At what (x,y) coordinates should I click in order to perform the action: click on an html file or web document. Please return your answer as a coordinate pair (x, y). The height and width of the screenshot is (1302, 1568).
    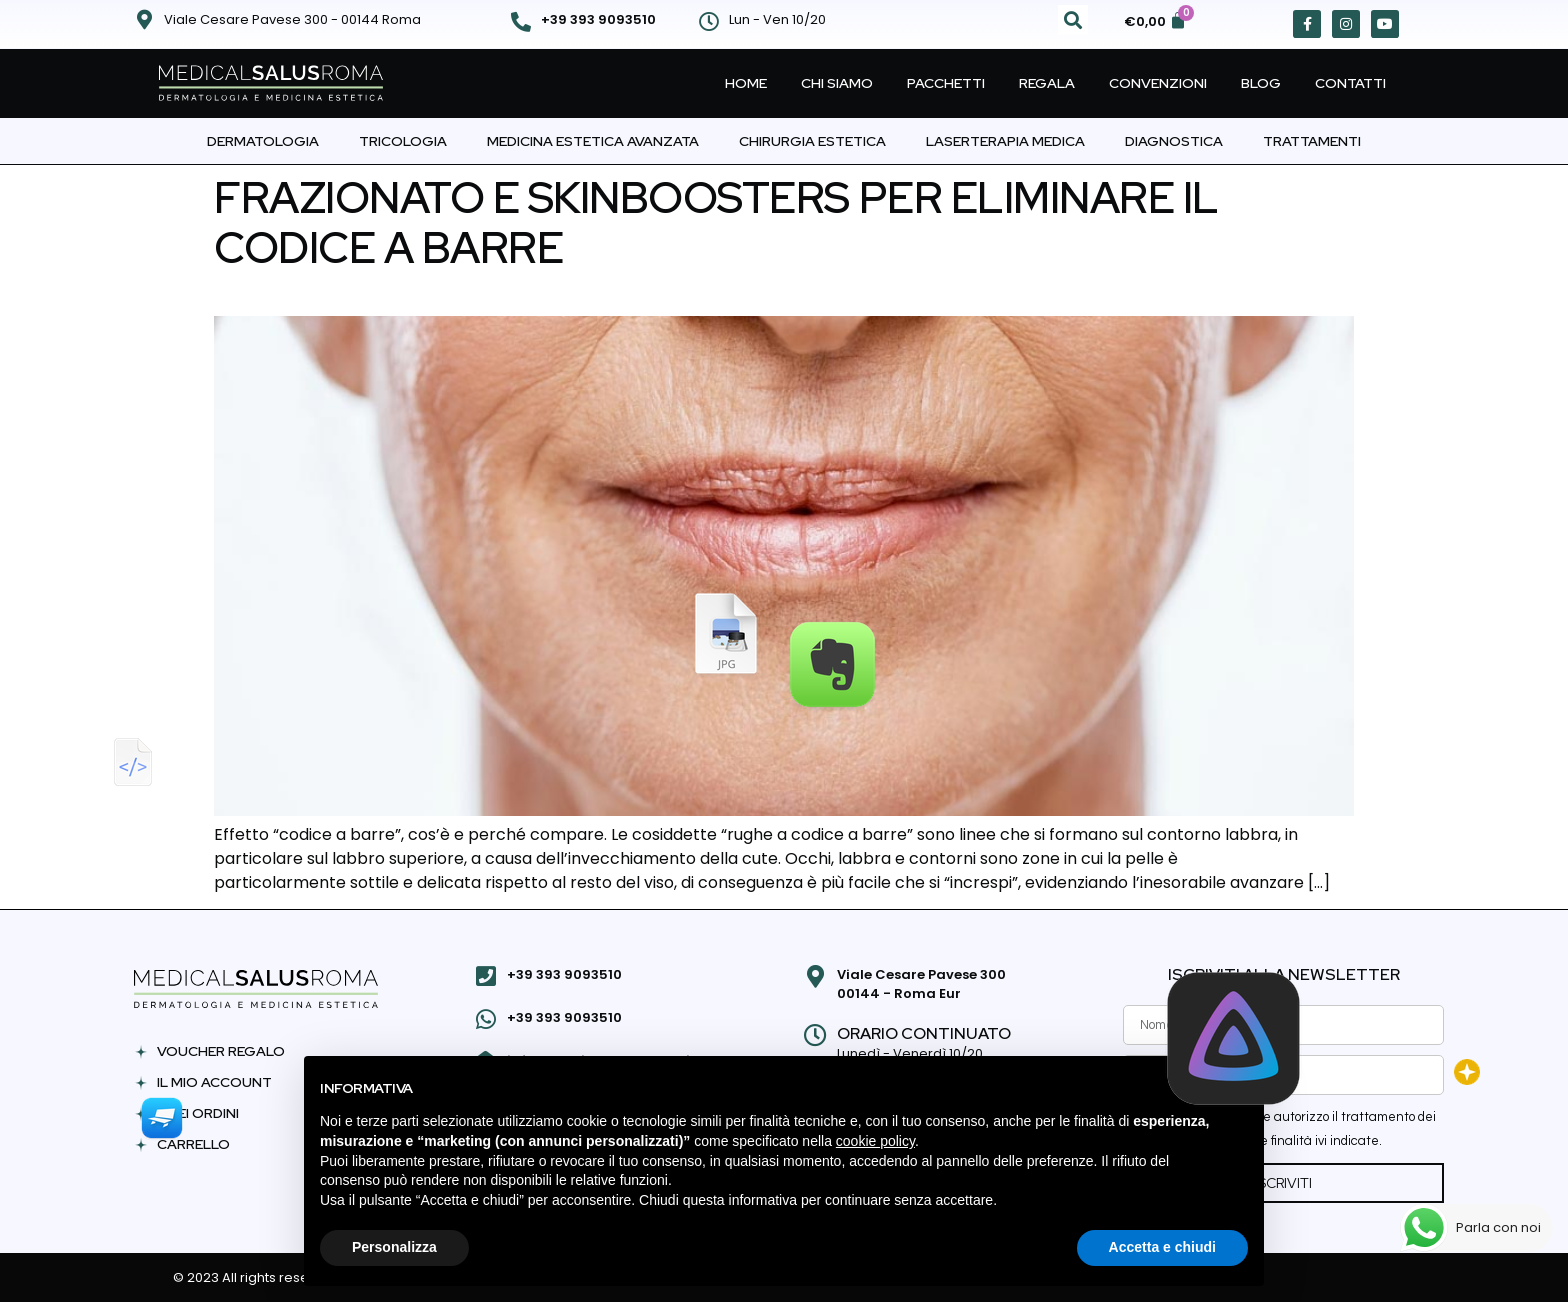
    Looking at the image, I should click on (133, 762).